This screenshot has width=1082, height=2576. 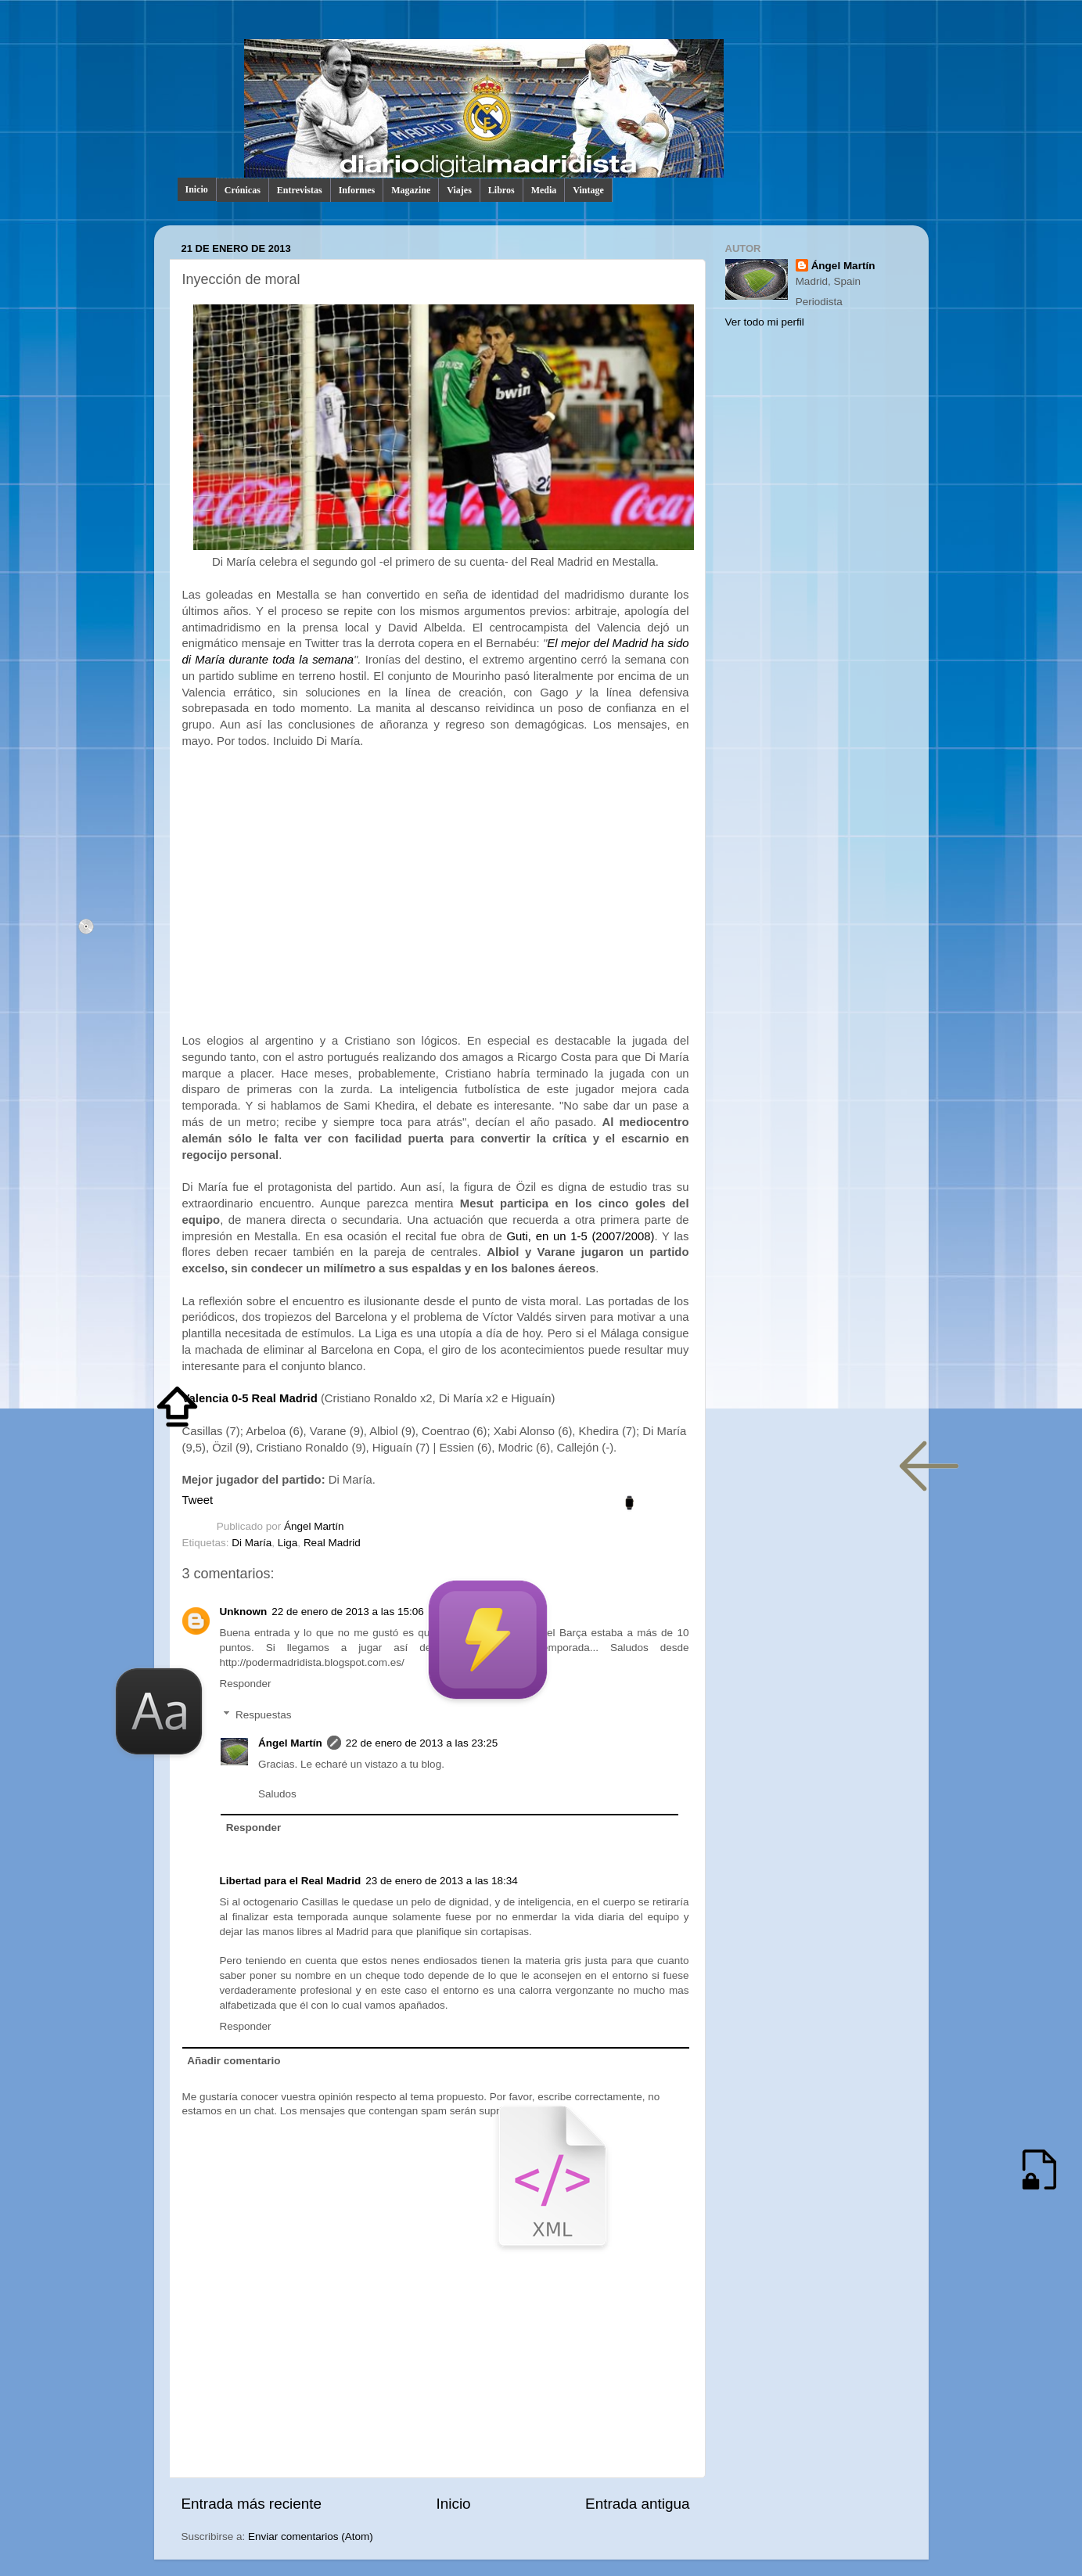 What do you see at coordinates (629, 1502) in the screenshot?
I see `apple watch series 9 device icon` at bounding box center [629, 1502].